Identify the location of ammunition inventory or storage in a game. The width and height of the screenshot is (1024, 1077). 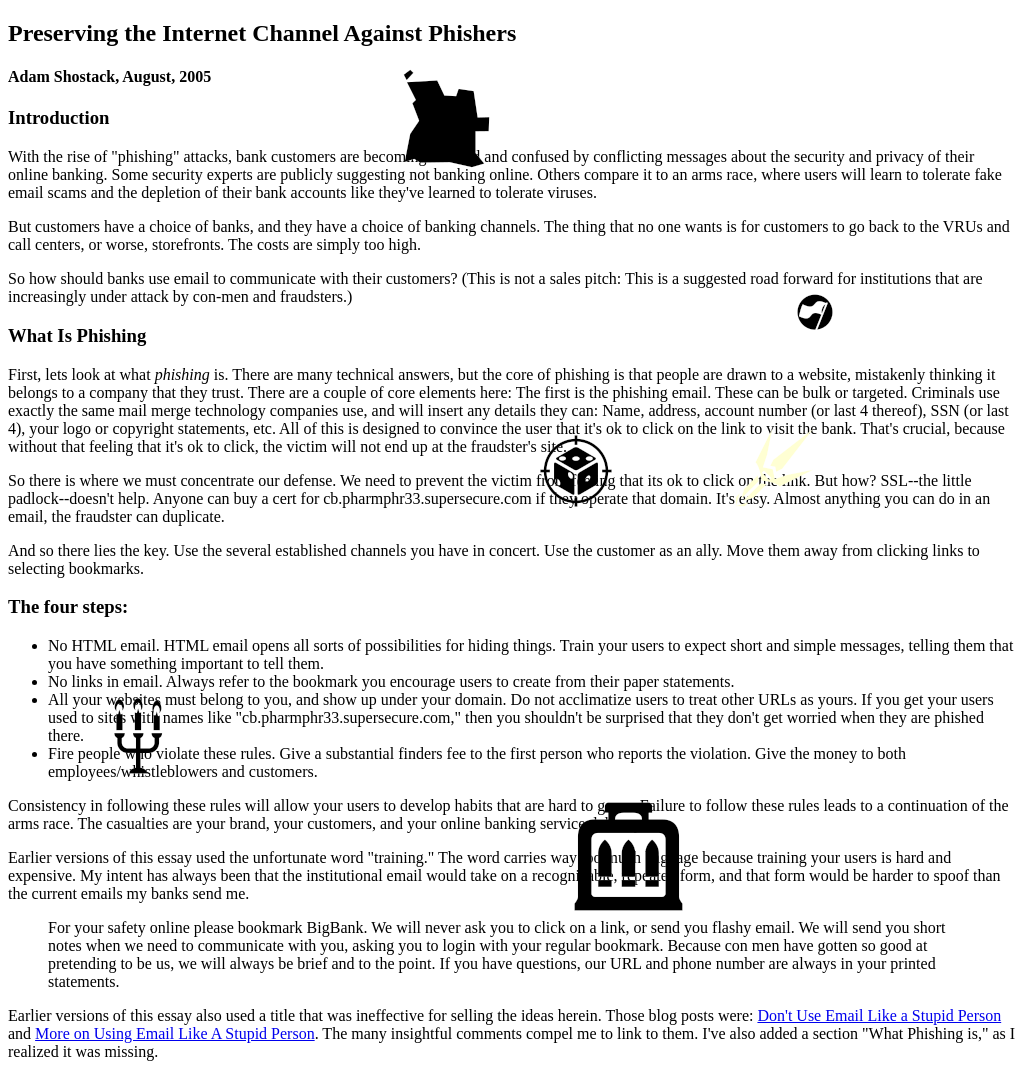
(628, 856).